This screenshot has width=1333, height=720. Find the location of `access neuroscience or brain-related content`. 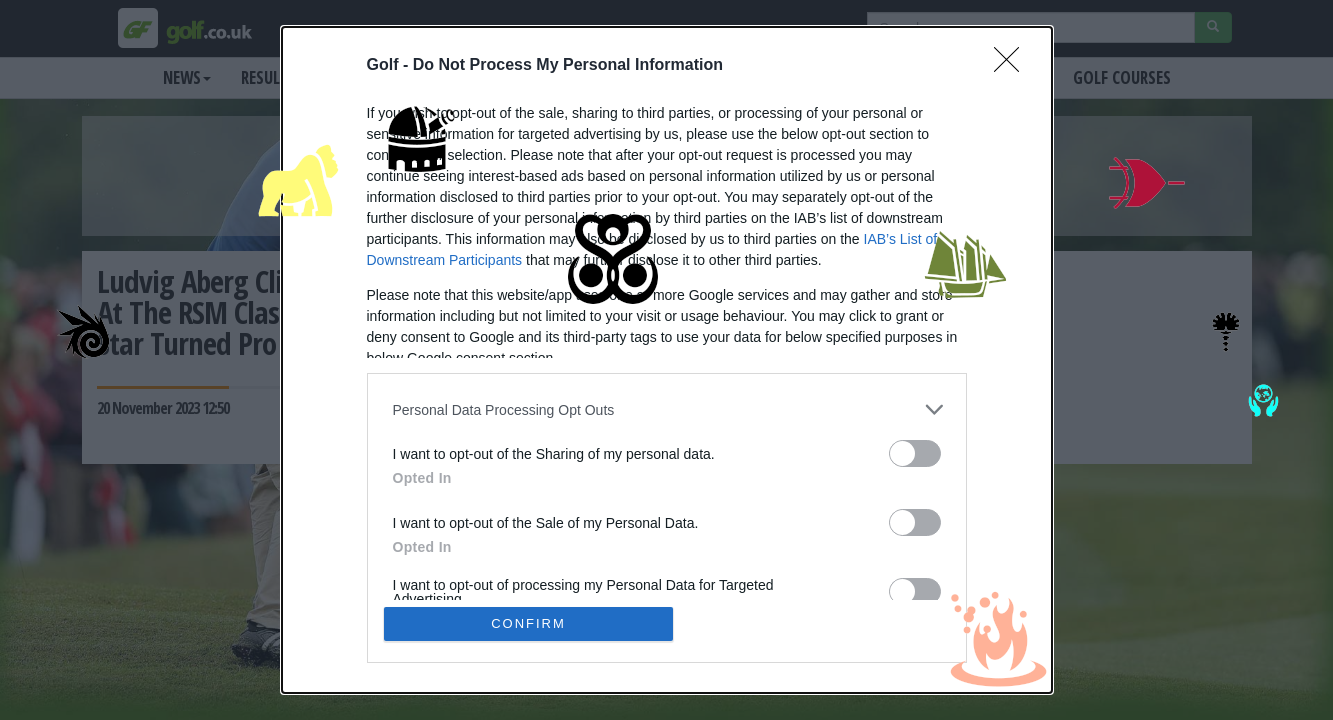

access neuroscience or brain-related content is located at coordinates (1226, 332).